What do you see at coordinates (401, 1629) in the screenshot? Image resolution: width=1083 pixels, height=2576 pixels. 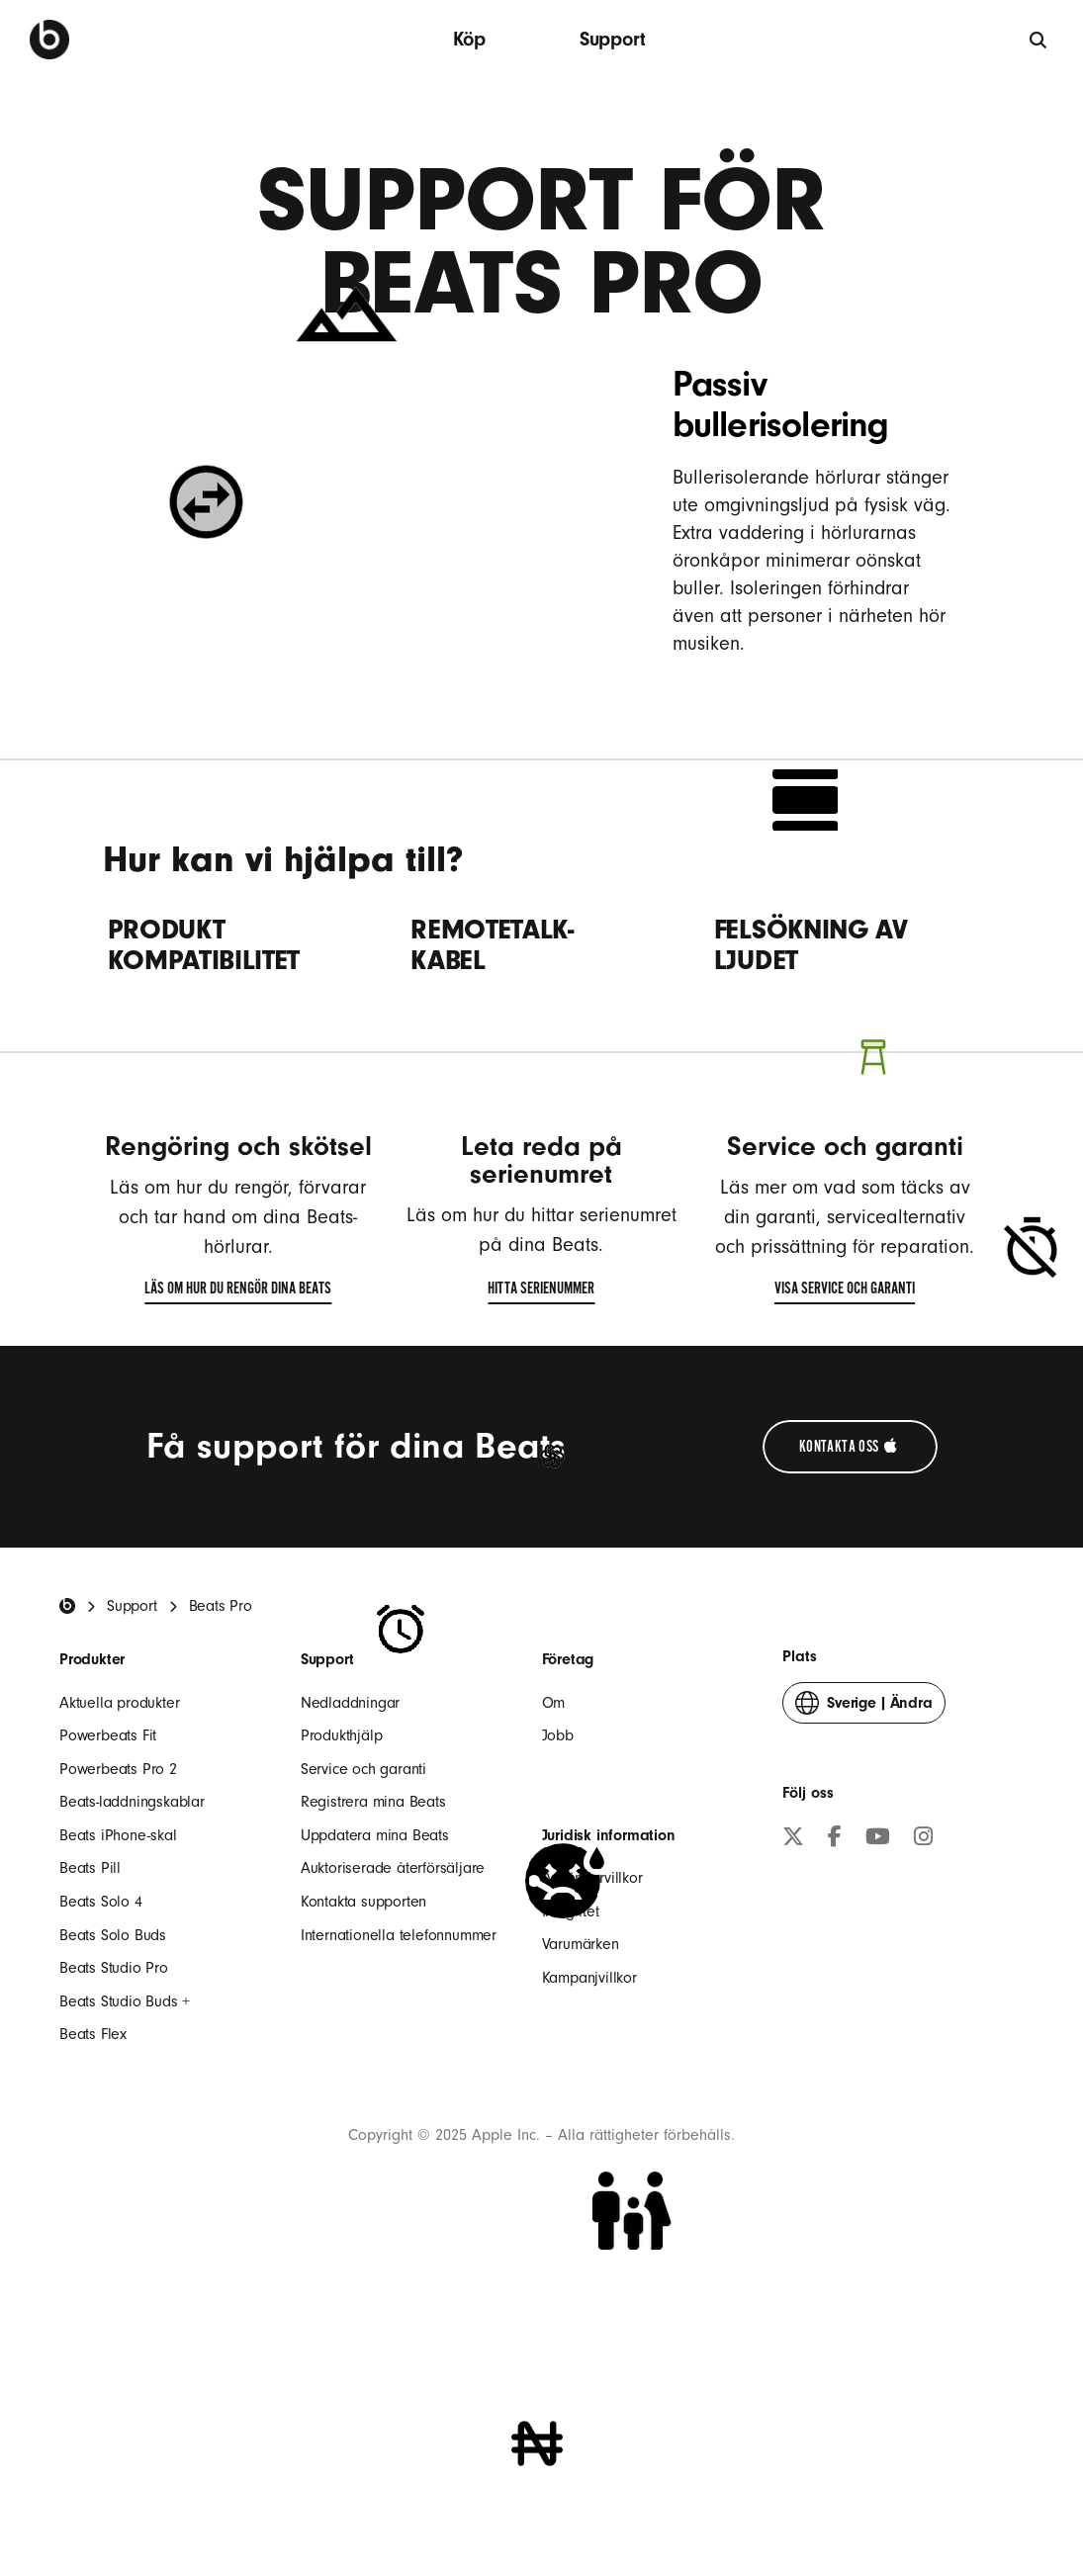 I see `set or view alarms` at bounding box center [401, 1629].